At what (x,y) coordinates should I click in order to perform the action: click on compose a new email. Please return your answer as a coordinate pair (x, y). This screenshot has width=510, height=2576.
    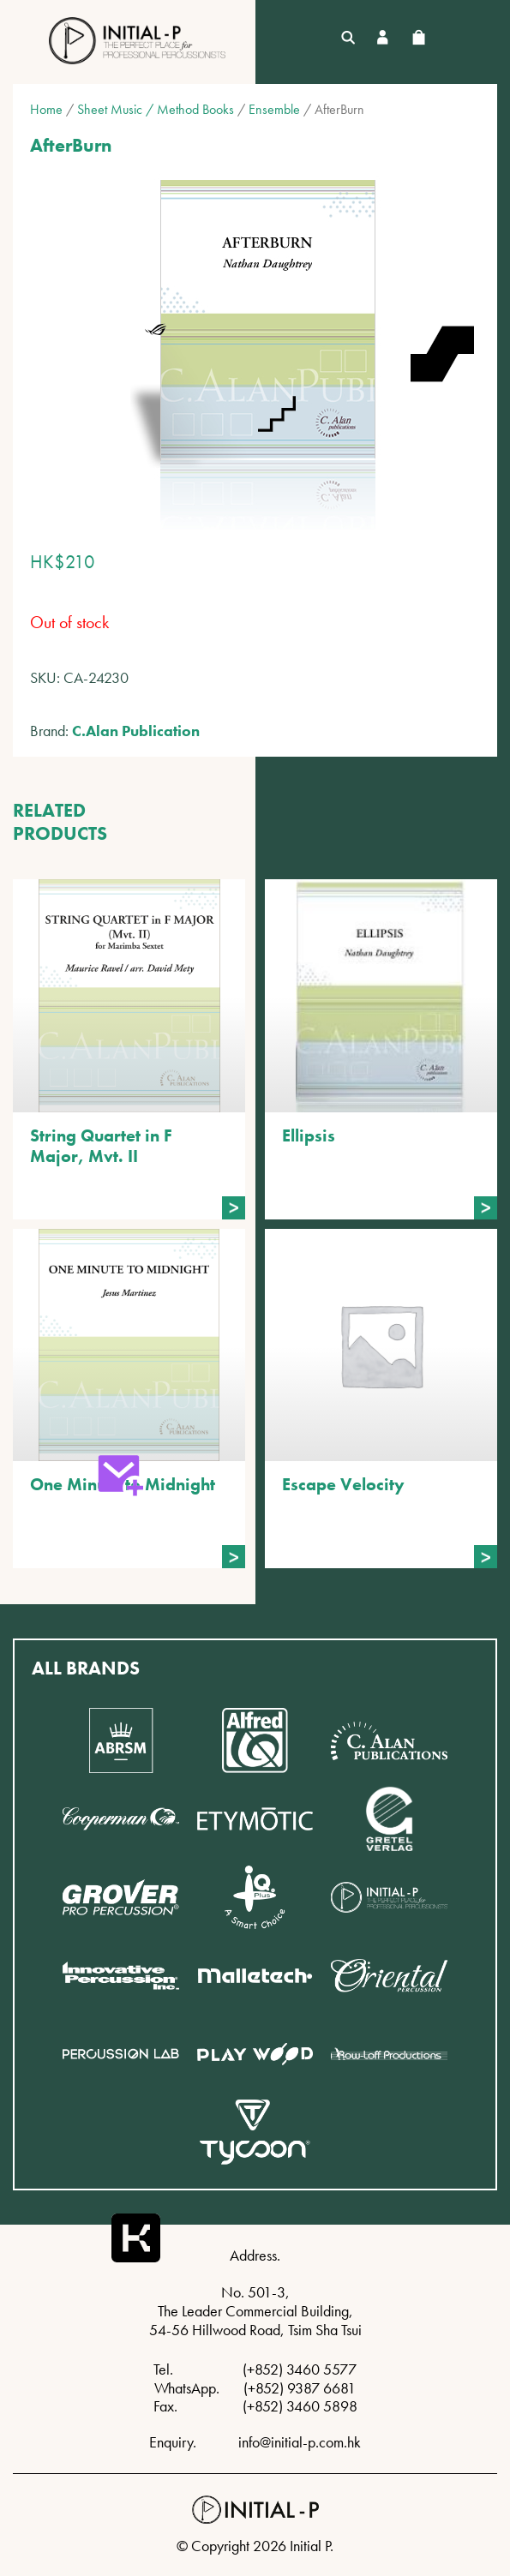
    Looking at the image, I should click on (118, 1473).